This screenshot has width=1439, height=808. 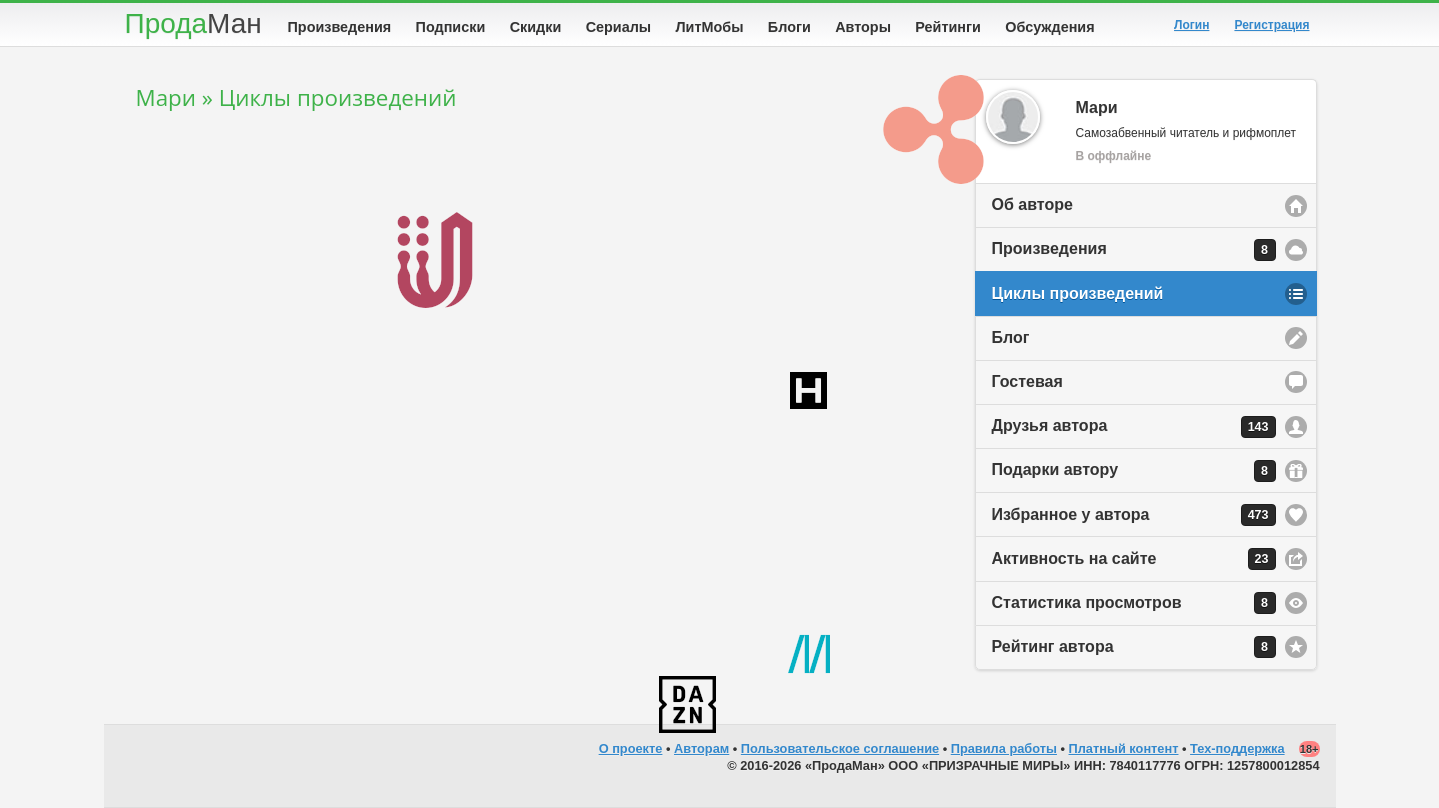 I want to click on open the DAZN sports streaming app, so click(x=687, y=704).